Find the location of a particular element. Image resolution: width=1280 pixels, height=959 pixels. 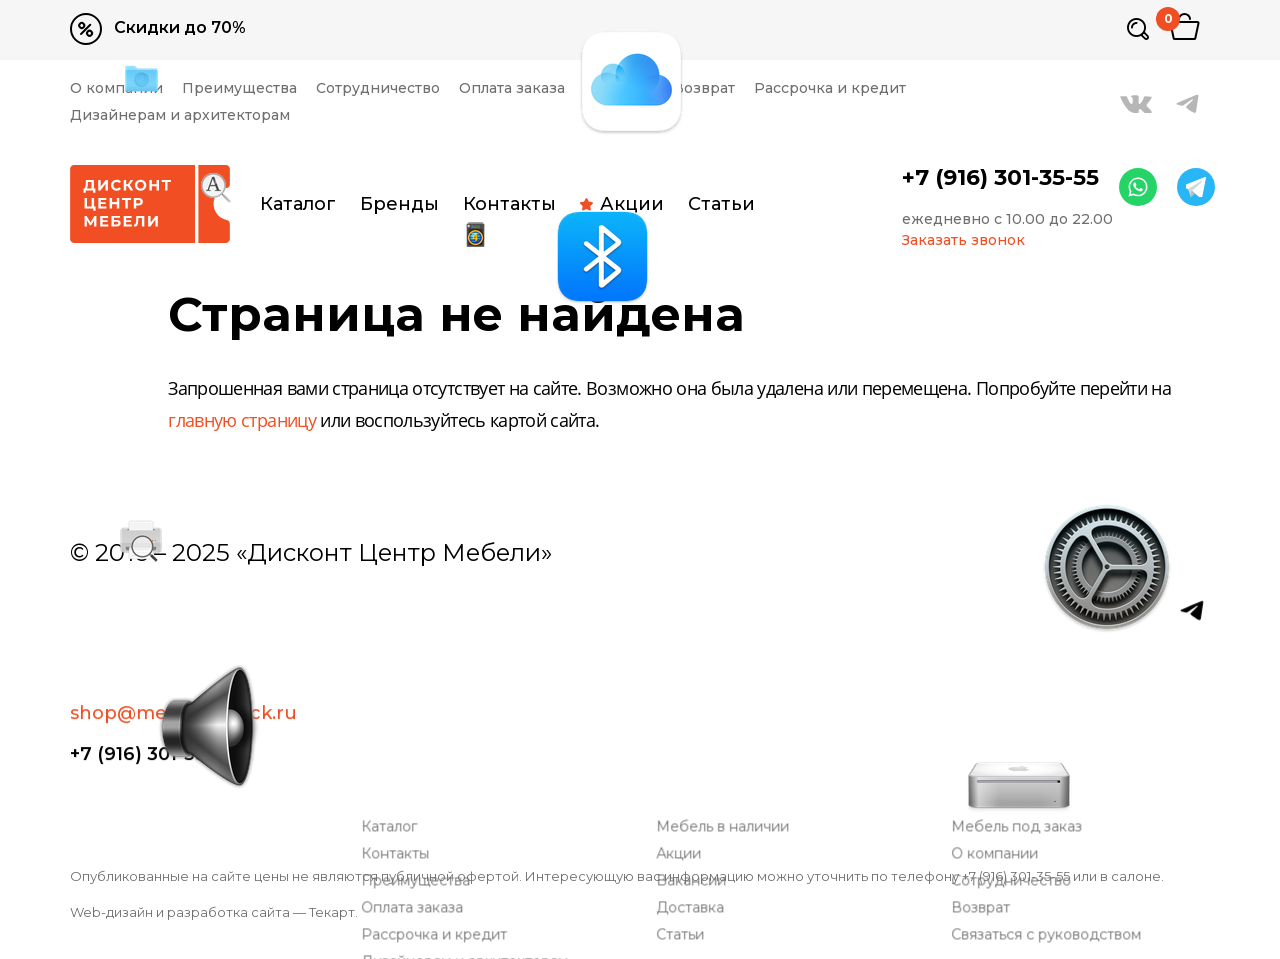

open system preferences or settings is located at coordinates (1107, 567).